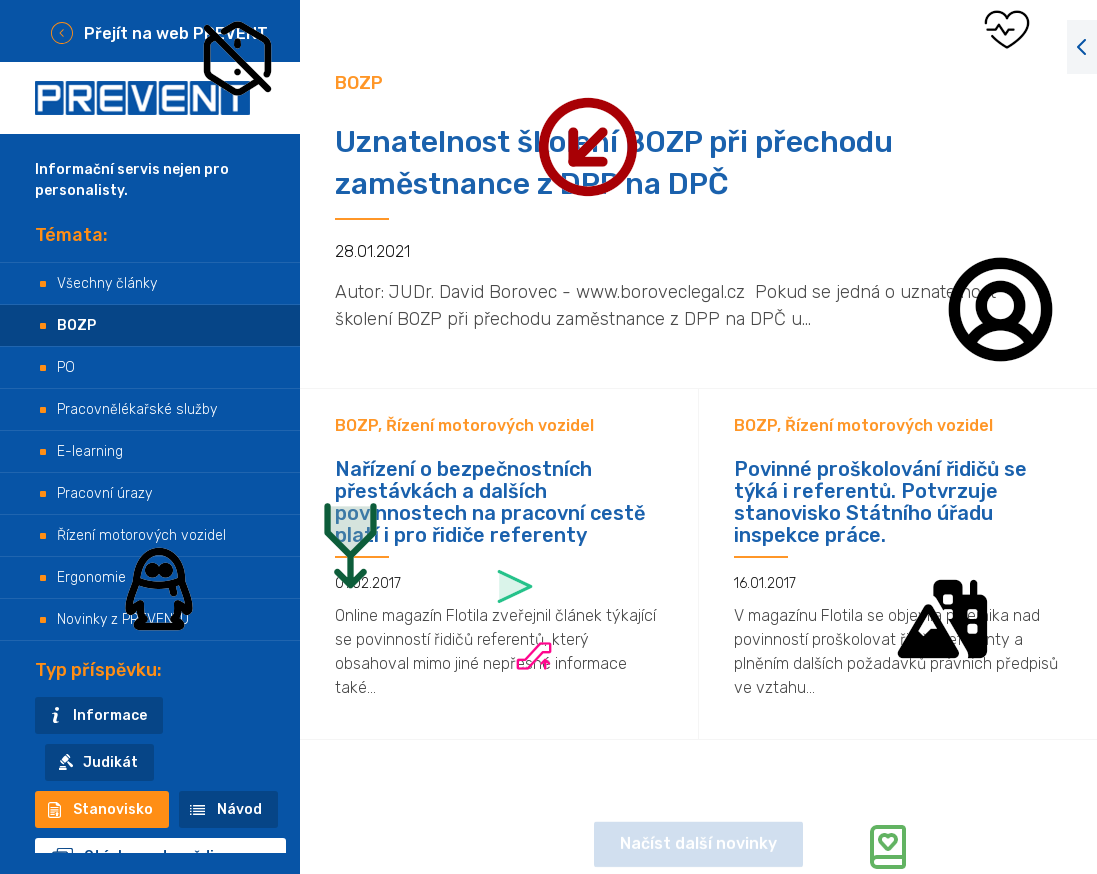 The height and width of the screenshot is (874, 1097). I want to click on merge branches or items together, so click(350, 542).